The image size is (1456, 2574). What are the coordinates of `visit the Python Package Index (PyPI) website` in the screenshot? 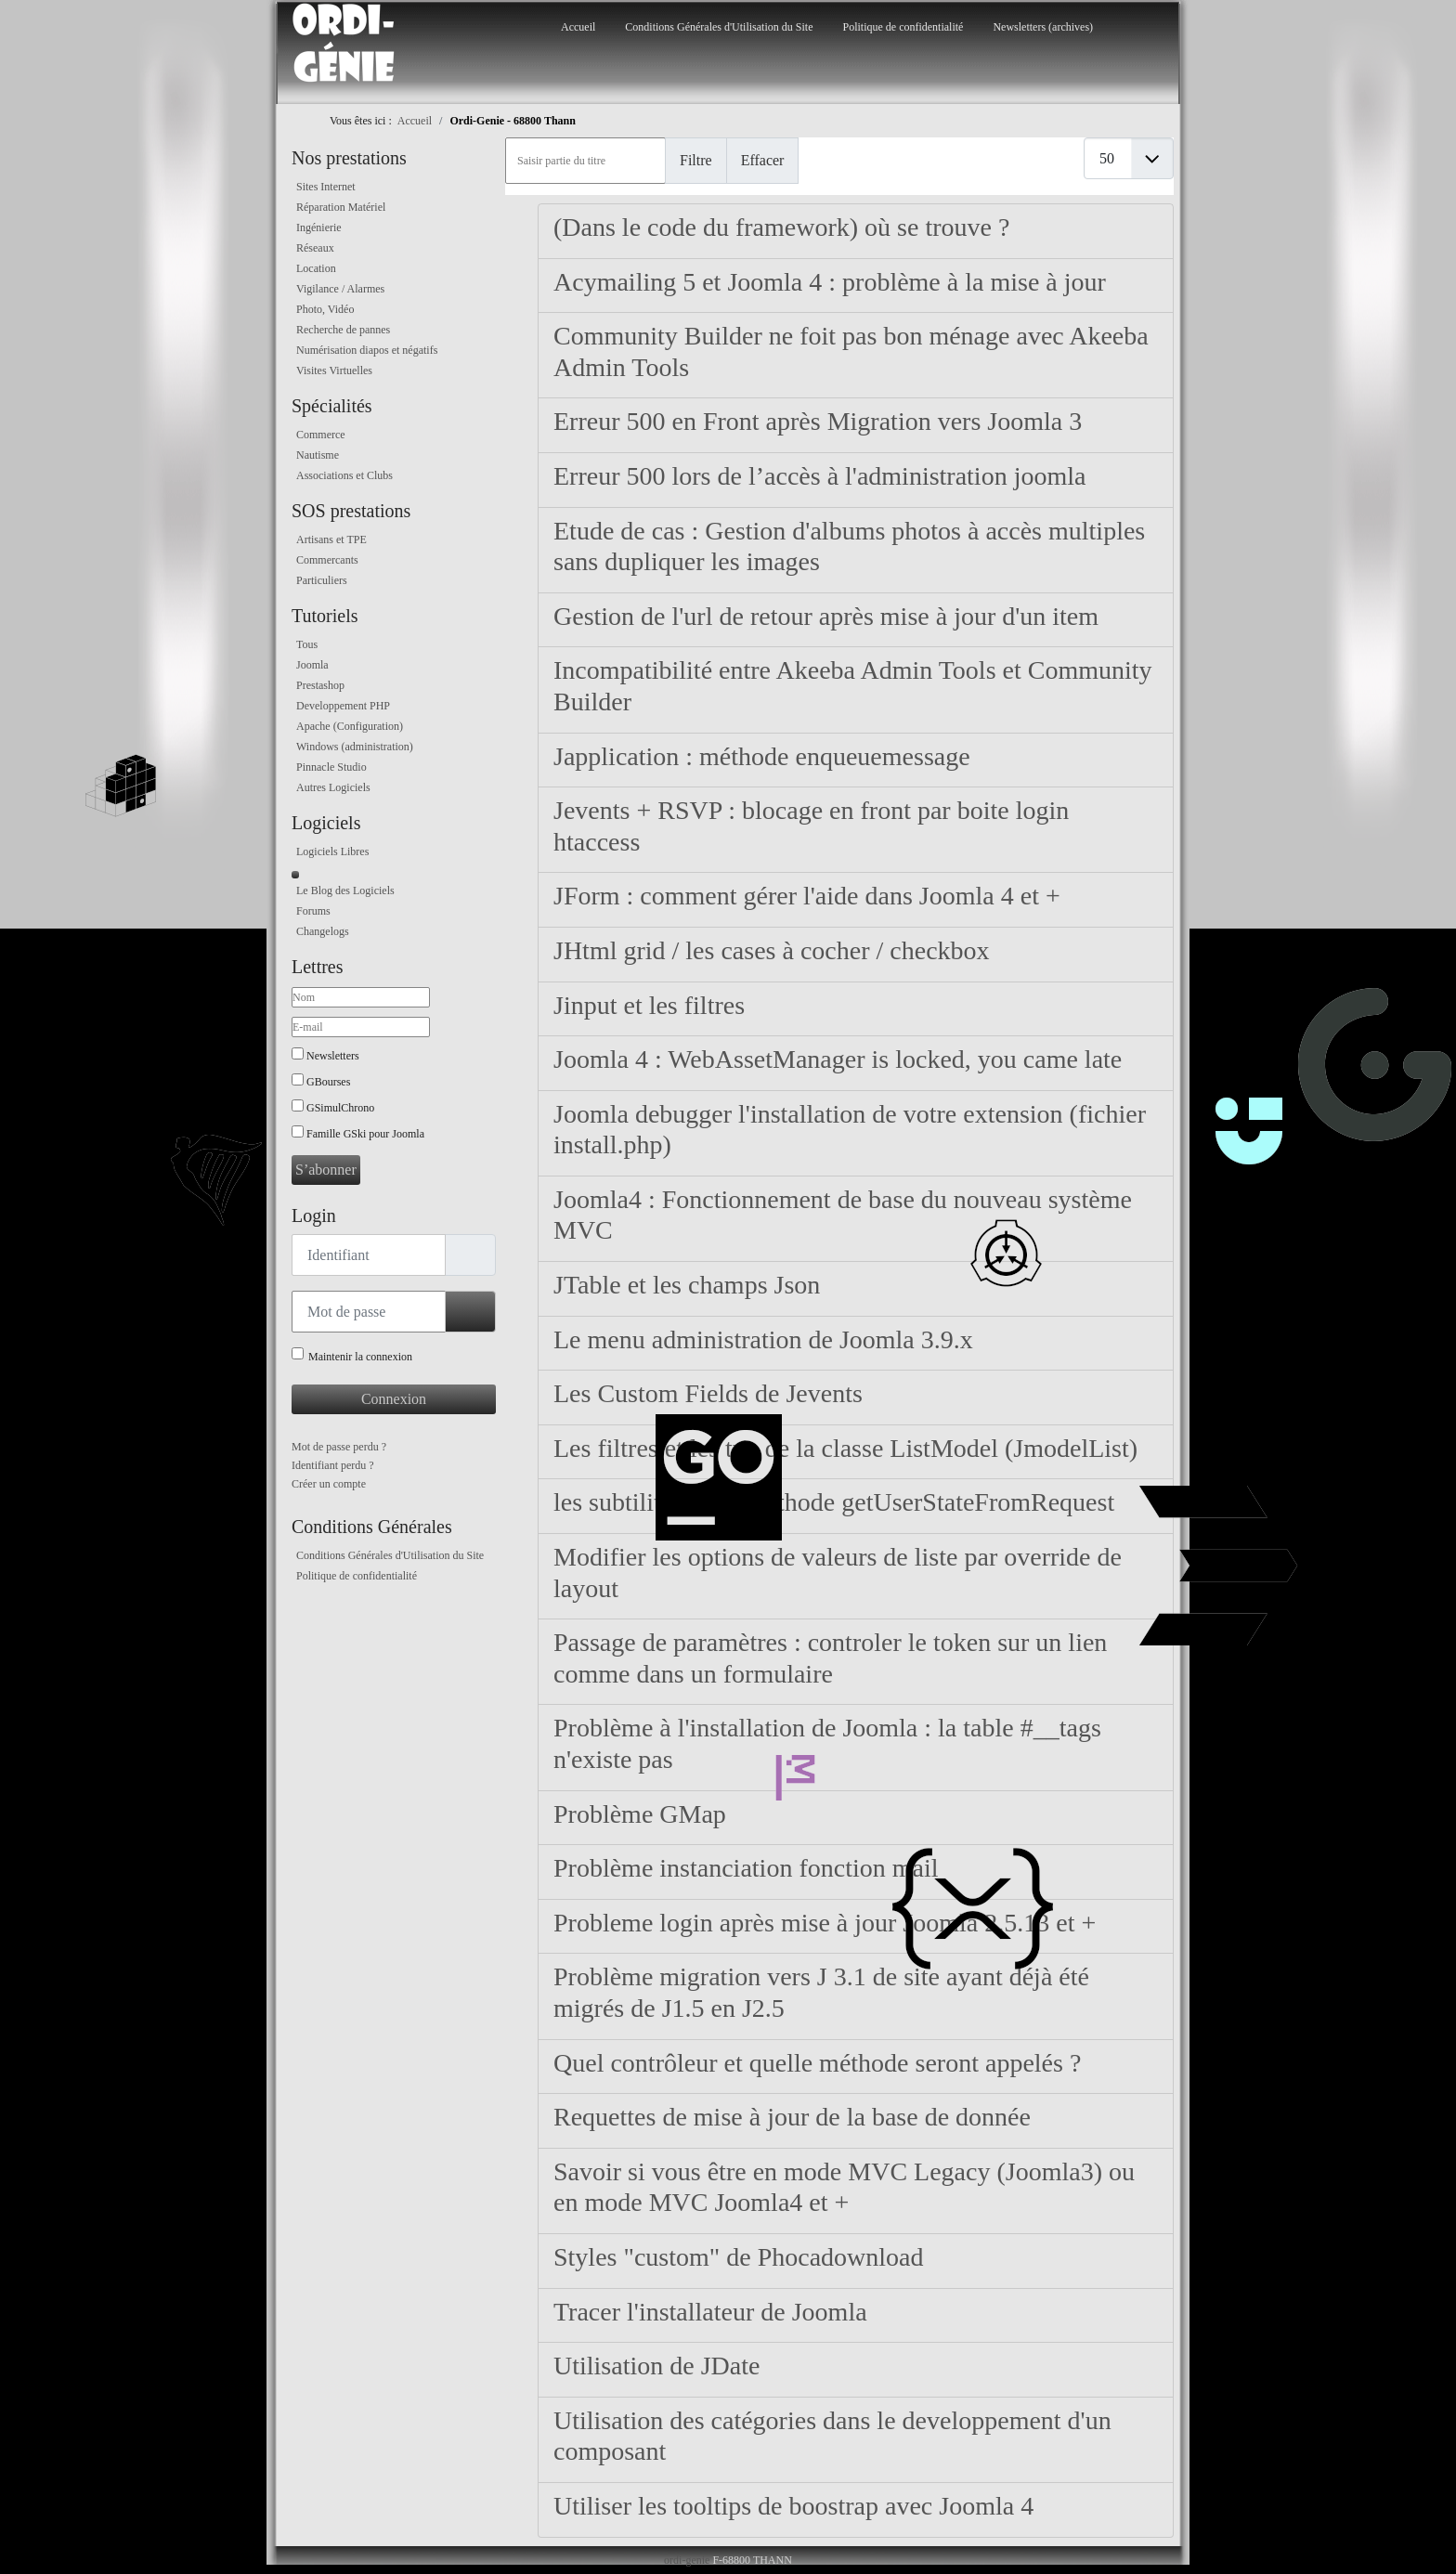 It's located at (121, 786).